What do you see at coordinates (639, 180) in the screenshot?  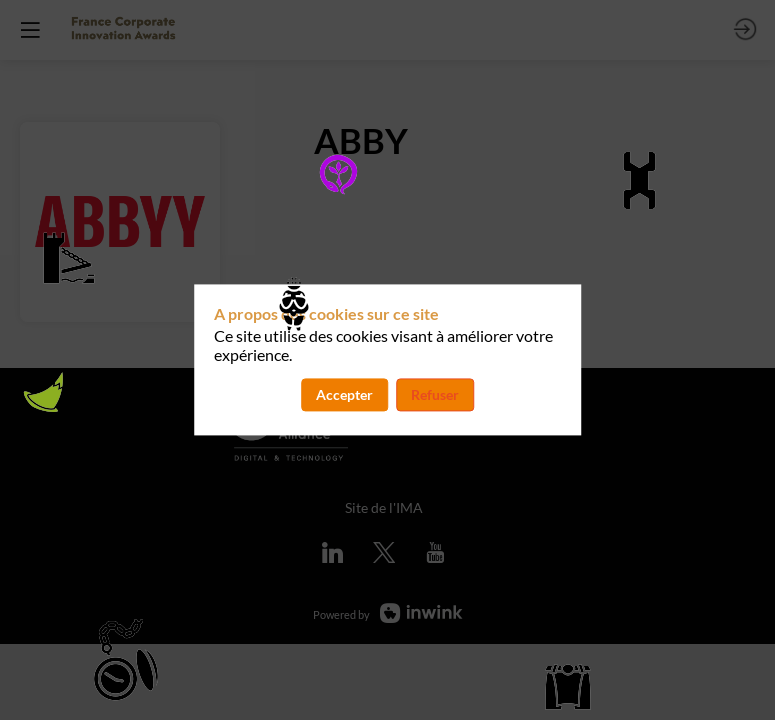 I see `access settings or configuration options` at bounding box center [639, 180].